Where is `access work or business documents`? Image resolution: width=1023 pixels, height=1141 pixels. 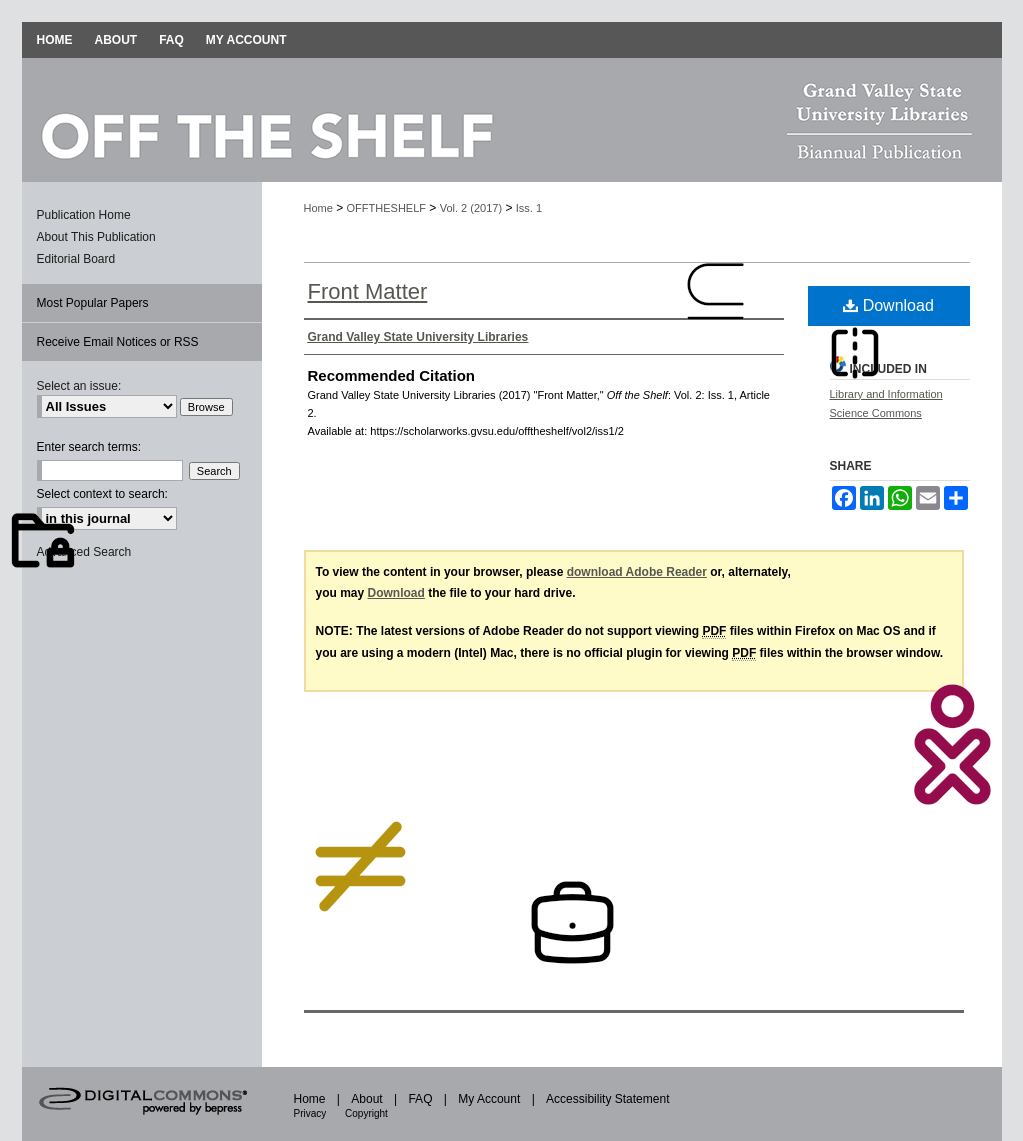
access work or business documents is located at coordinates (572, 922).